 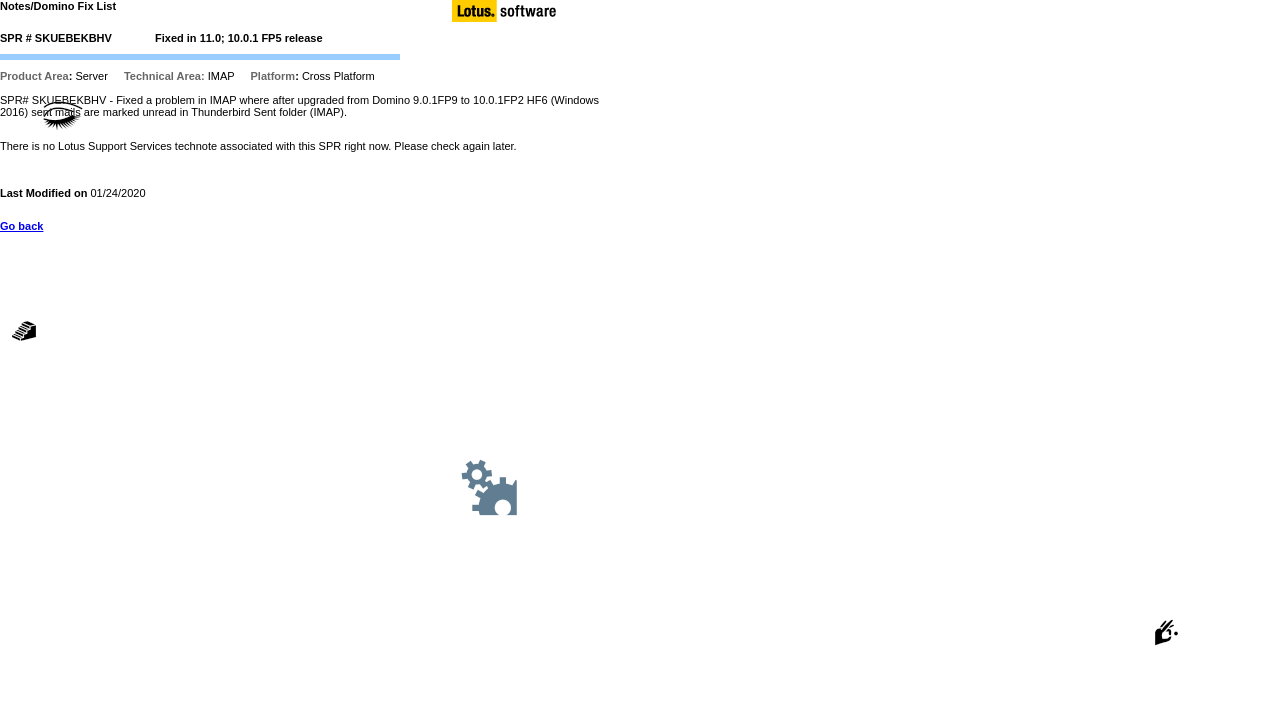 I want to click on tap to flick or shoot a marble, so click(x=1170, y=632).